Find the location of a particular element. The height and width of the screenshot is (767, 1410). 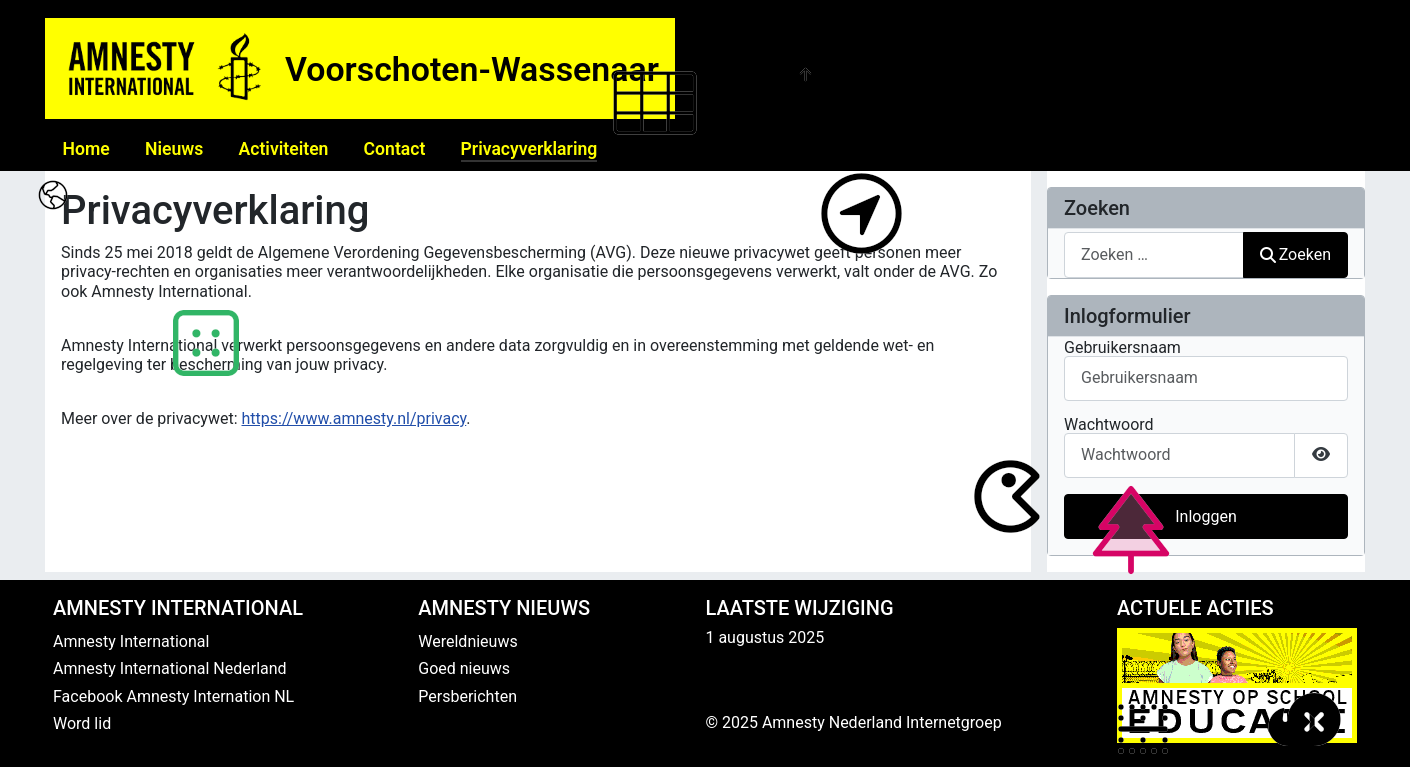

roll or randomize with a value of four is located at coordinates (206, 343).